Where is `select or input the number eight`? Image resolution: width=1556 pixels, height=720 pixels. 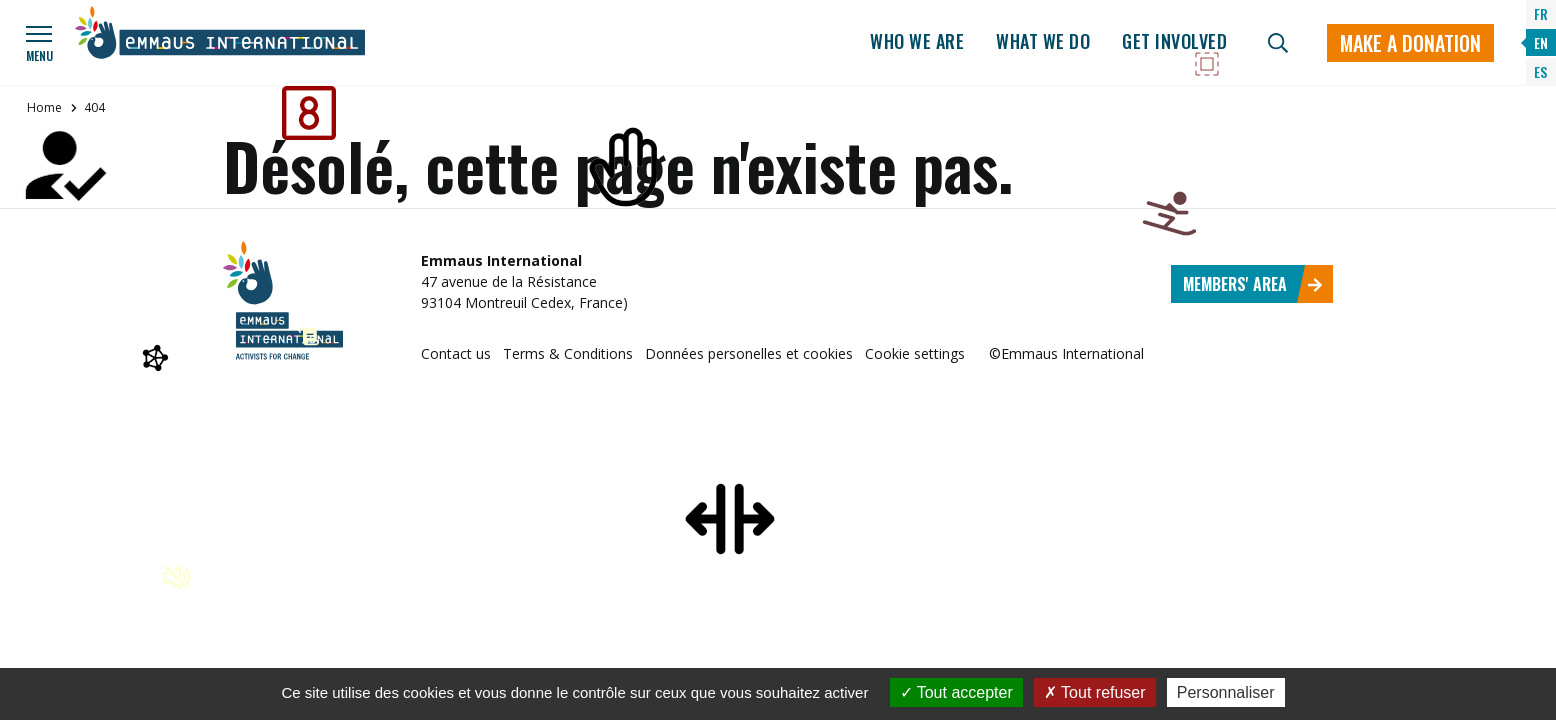
select or input the number eight is located at coordinates (309, 113).